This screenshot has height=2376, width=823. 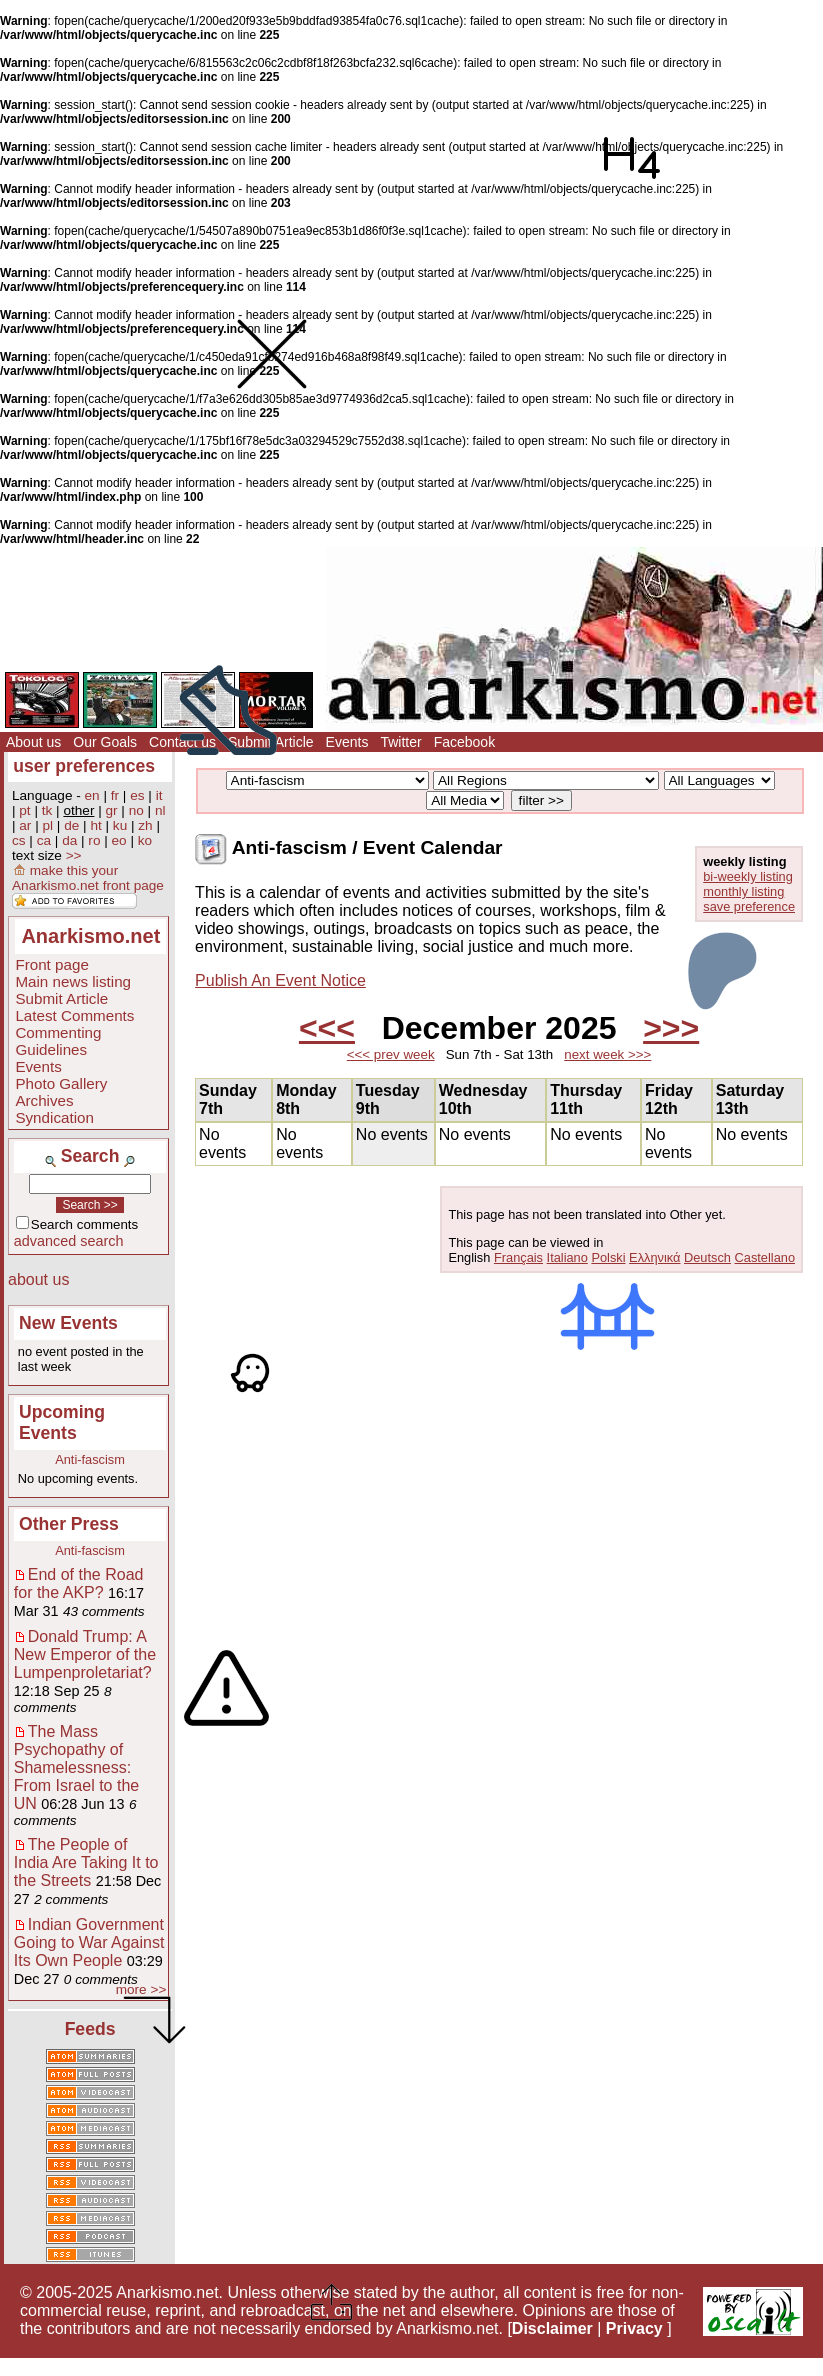 What do you see at coordinates (607, 1316) in the screenshot?
I see `view nearby bridges or crossings` at bounding box center [607, 1316].